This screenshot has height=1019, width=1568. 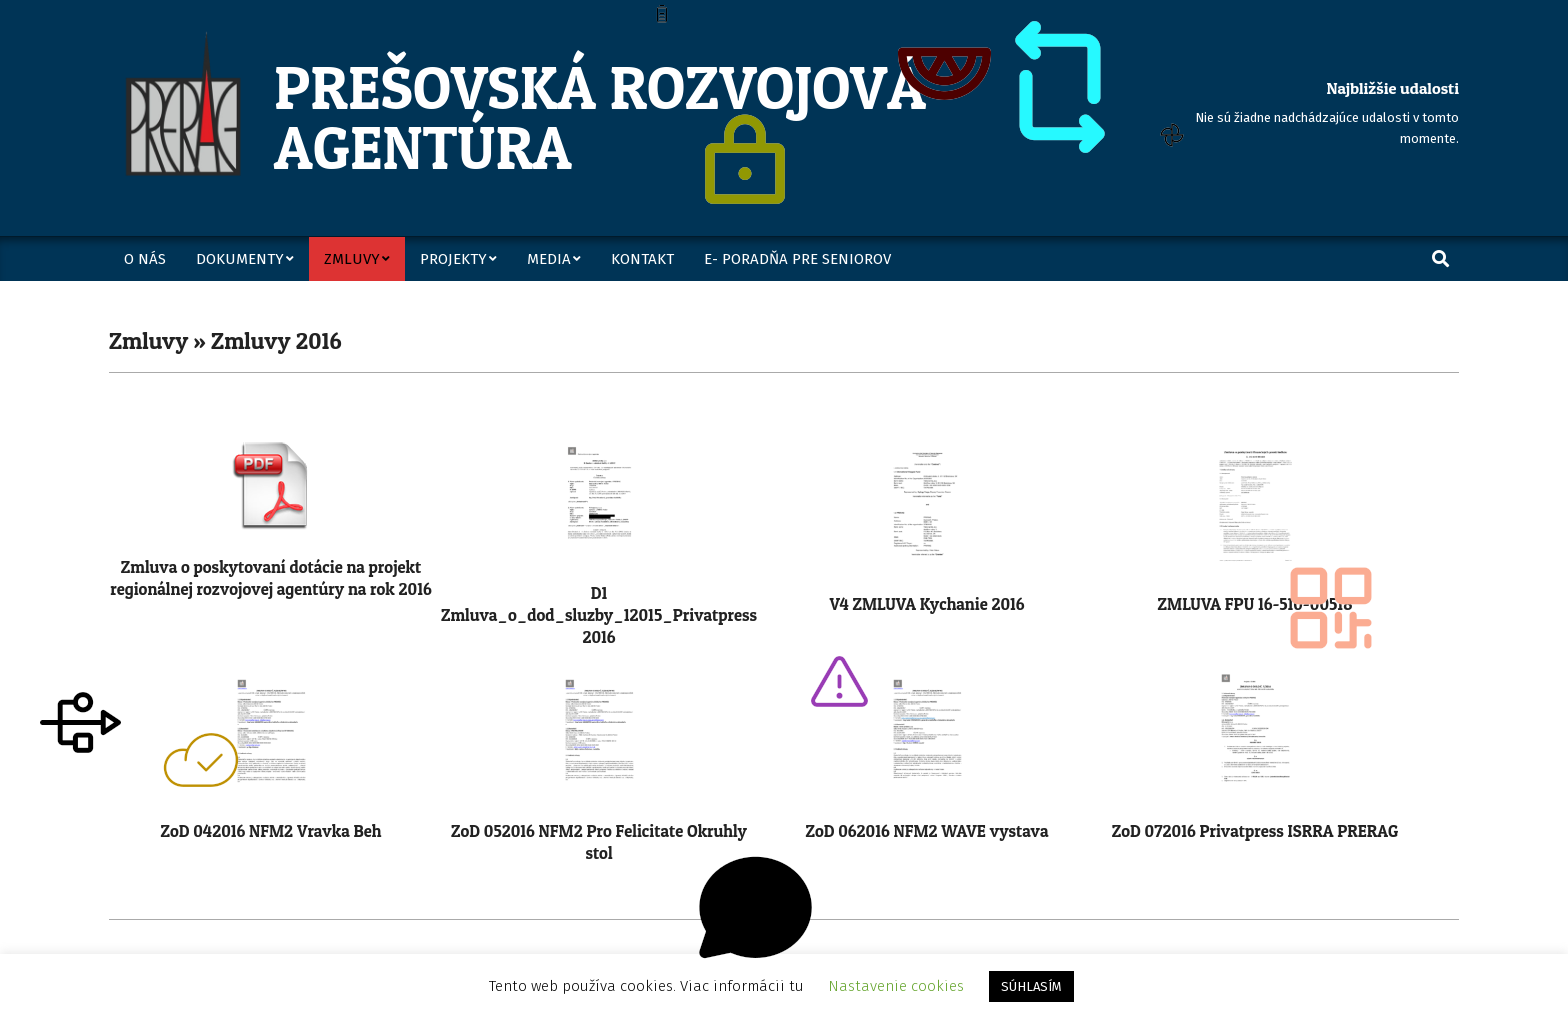 I want to click on open google photos, so click(x=1172, y=135).